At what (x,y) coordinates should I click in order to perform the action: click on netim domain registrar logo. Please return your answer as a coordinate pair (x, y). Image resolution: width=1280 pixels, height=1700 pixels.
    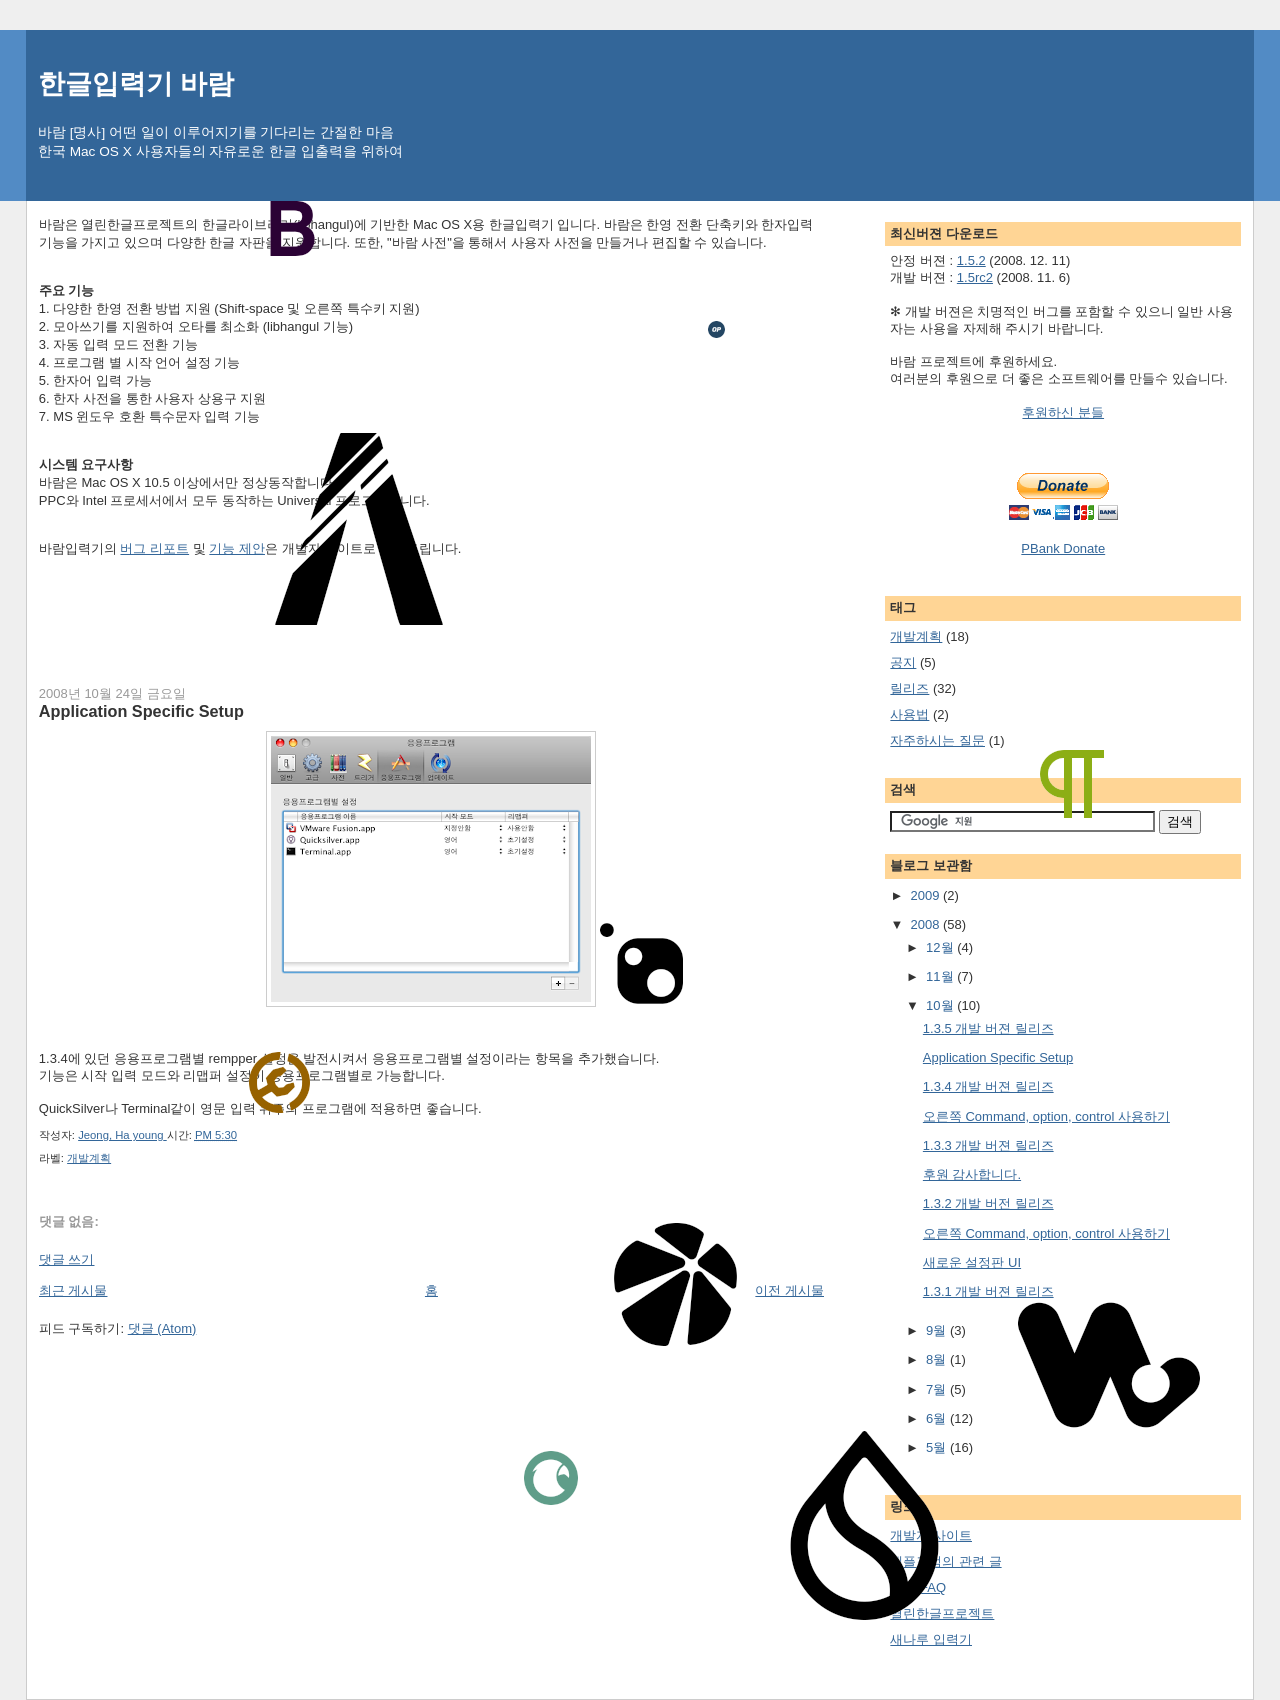
    Looking at the image, I should click on (1109, 1365).